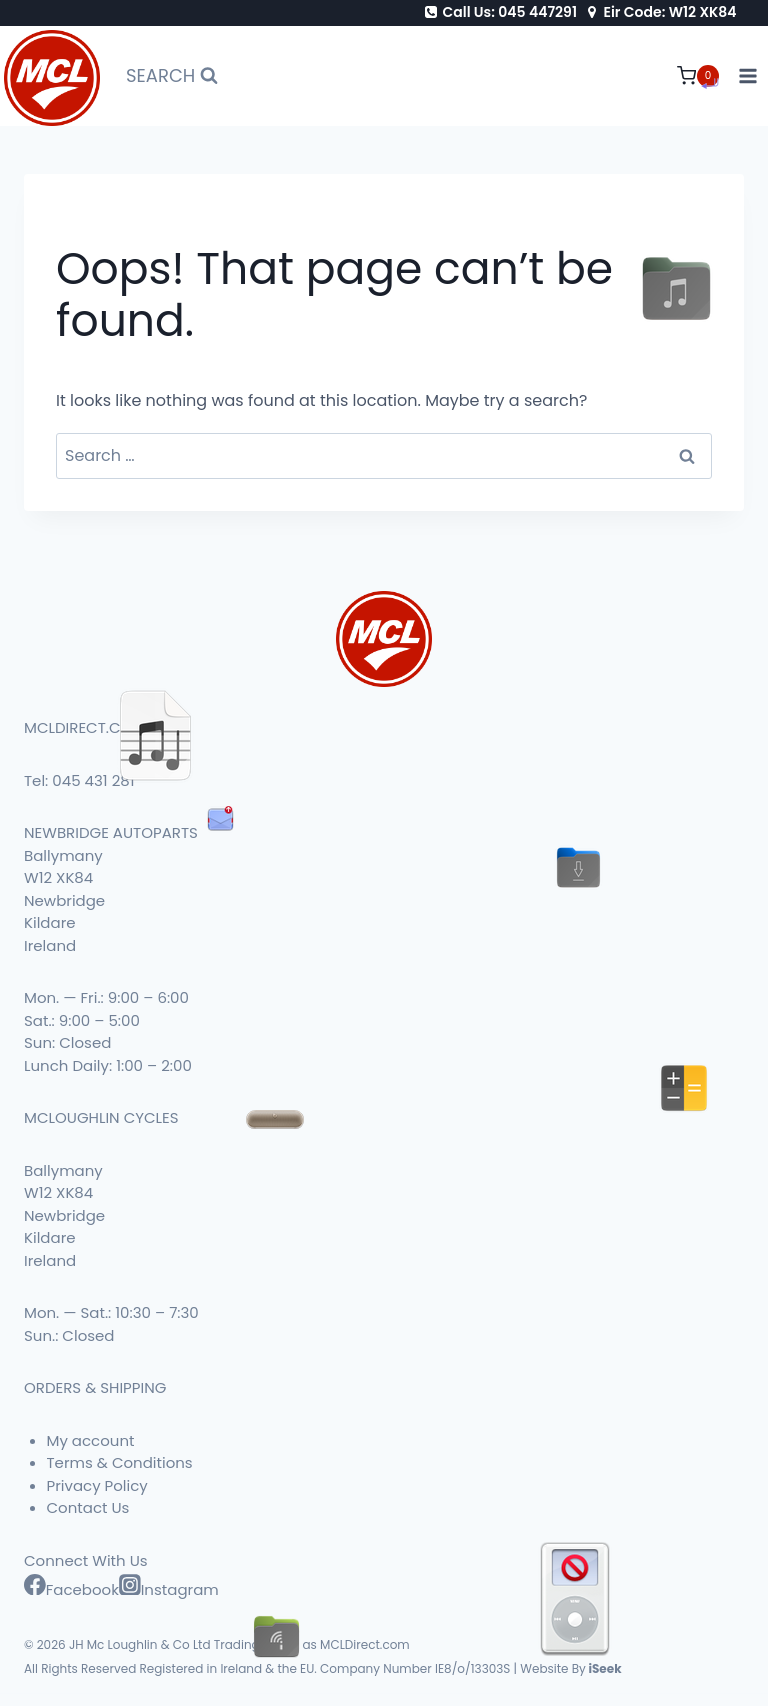 The height and width of the screenshot is (1706, 768). Describe the element at coordinates (575, 1599) in the screenshot. I see `iPod device not connected or unavailable` at that location.